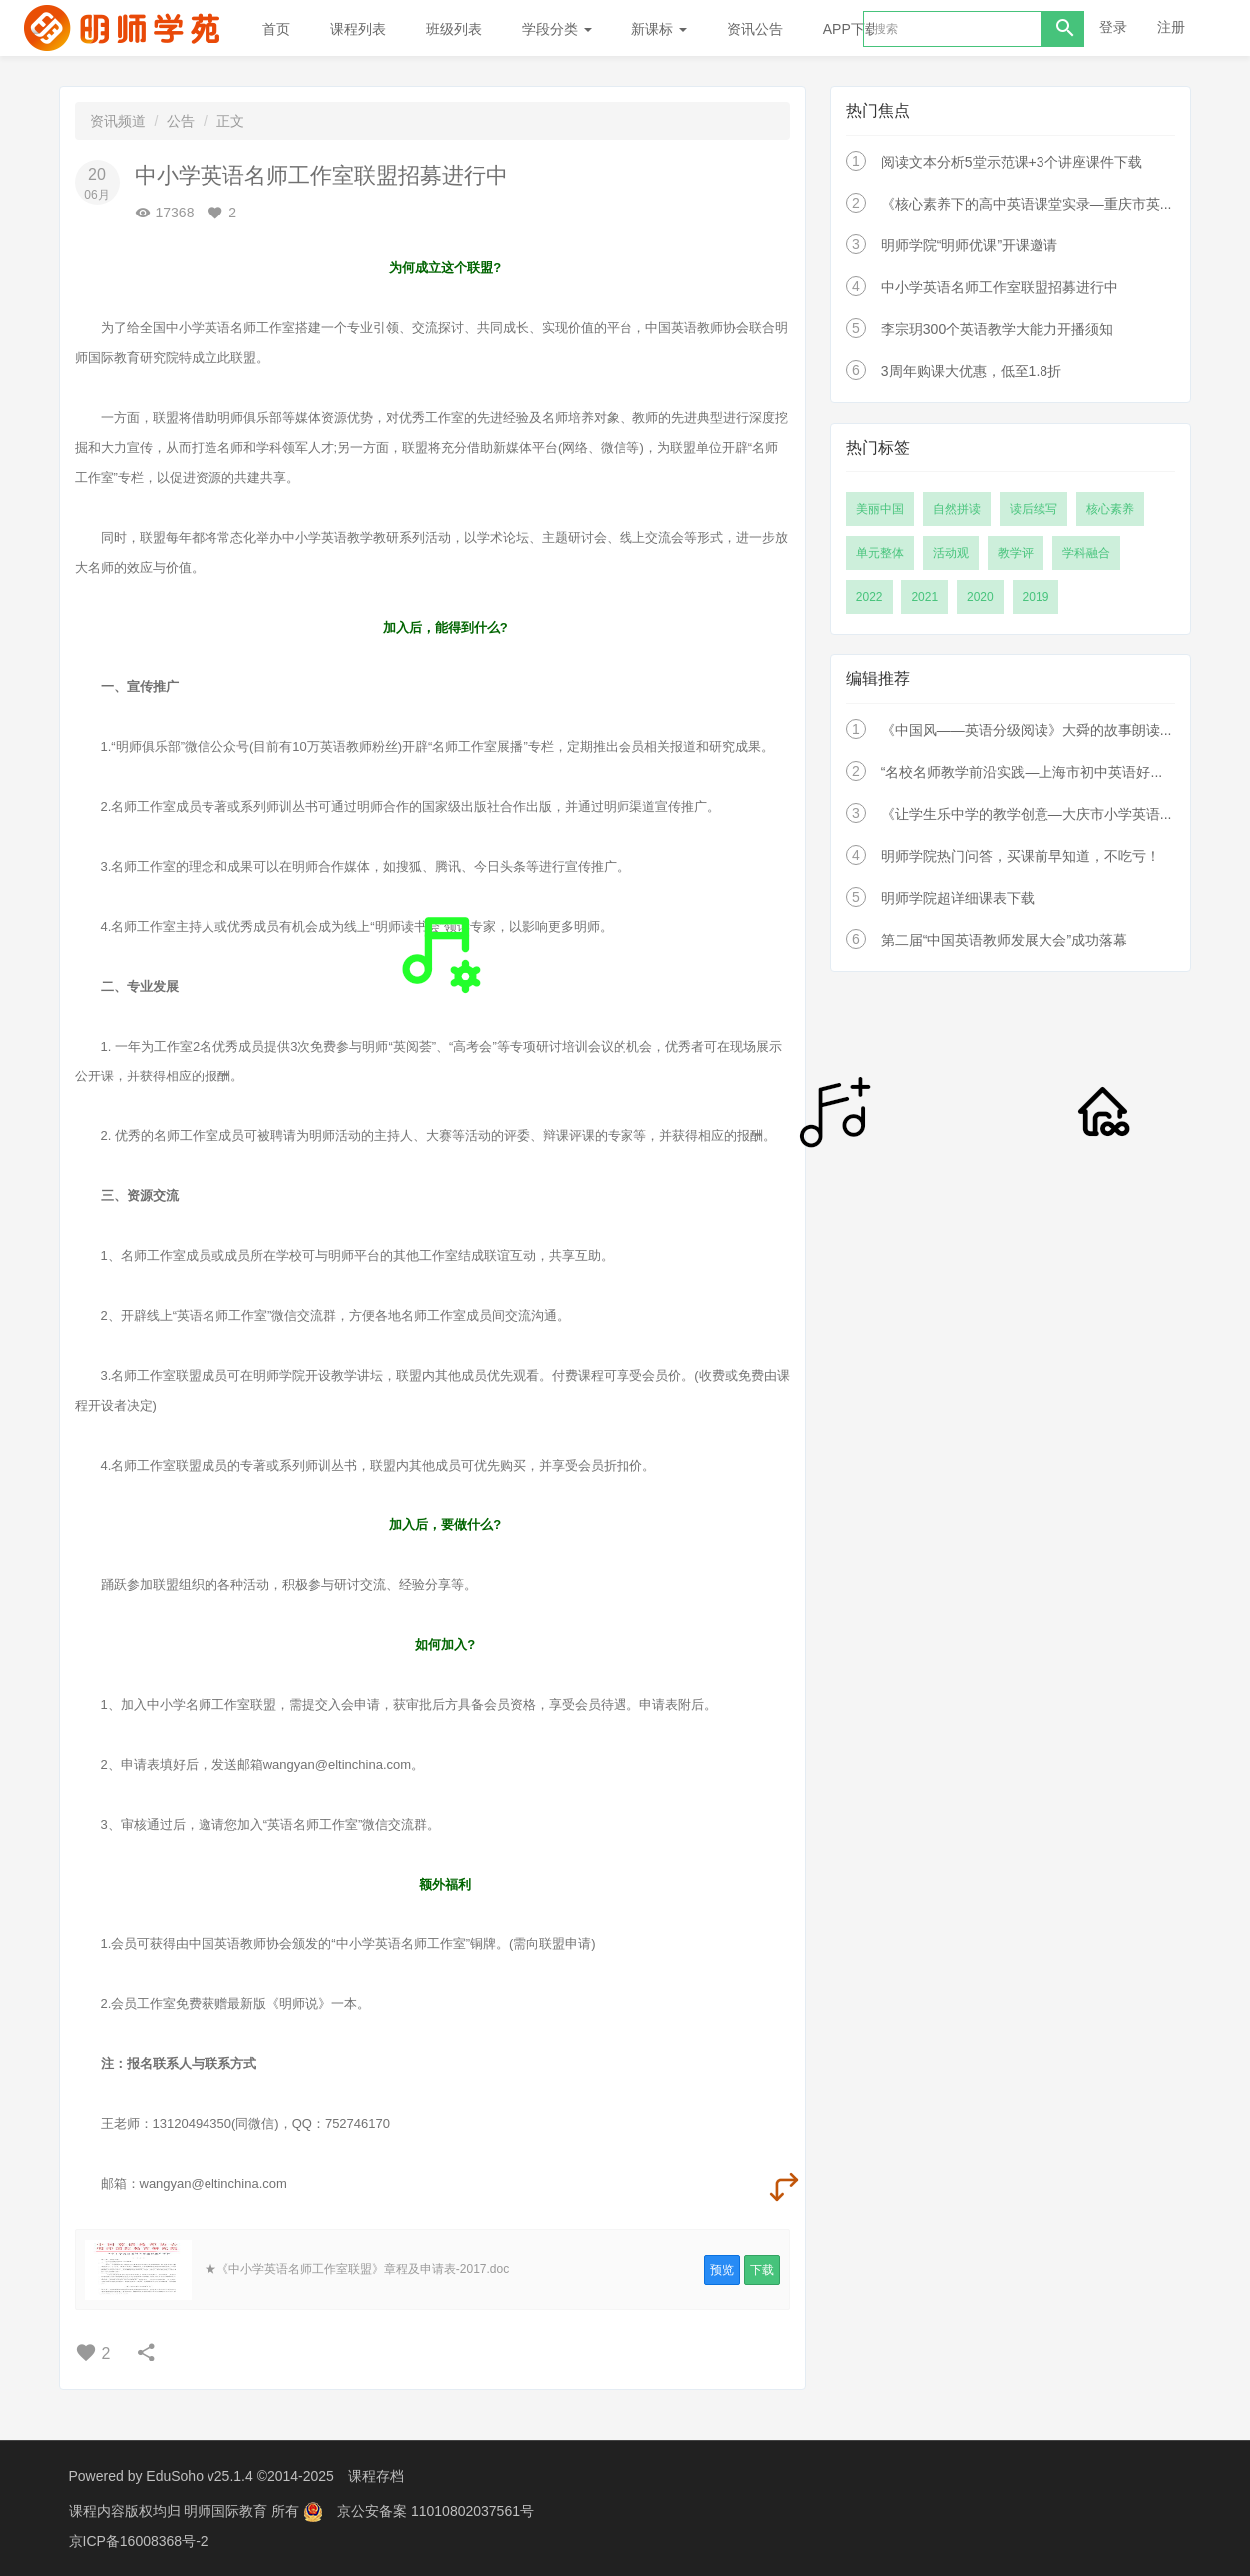 This screenshot has width=1250, height=2576. I want to click on add a new song to your library, so click(836, 1113).